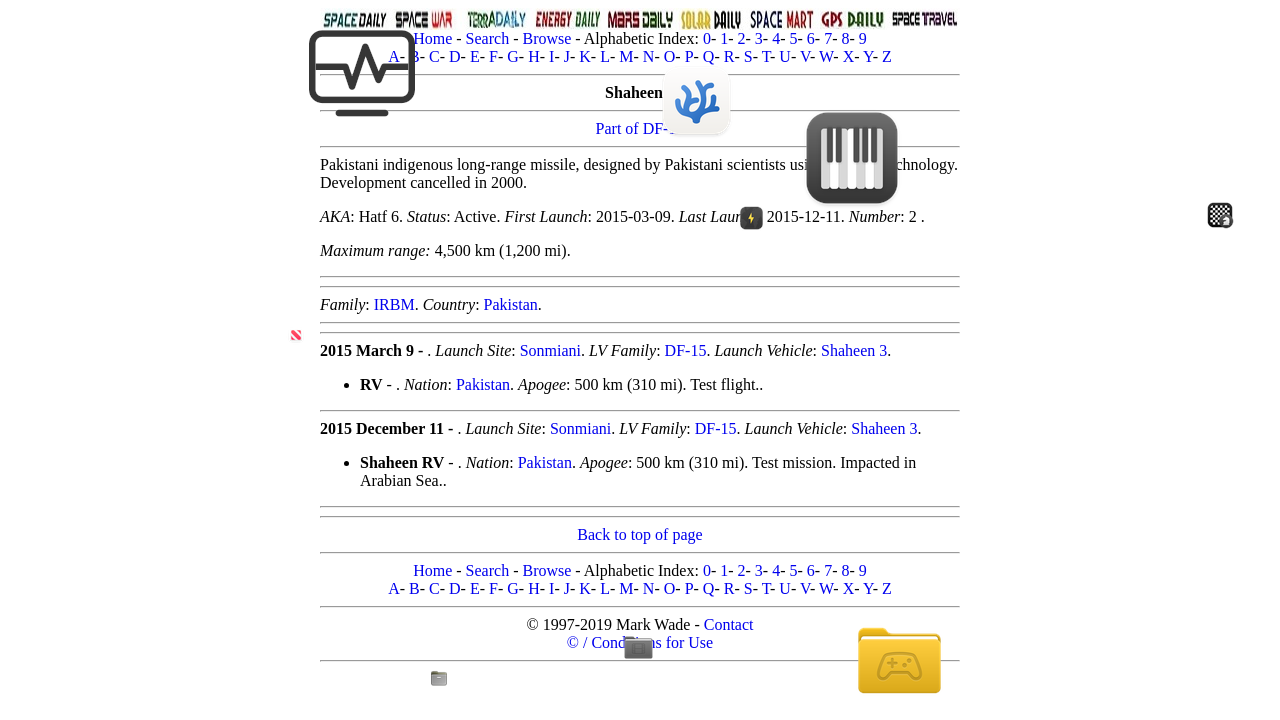  What do you see at coordinates (852, 158) in the screenshot?
I see `open virtual midi piano keyboard app` at bounding box center [852, 158].